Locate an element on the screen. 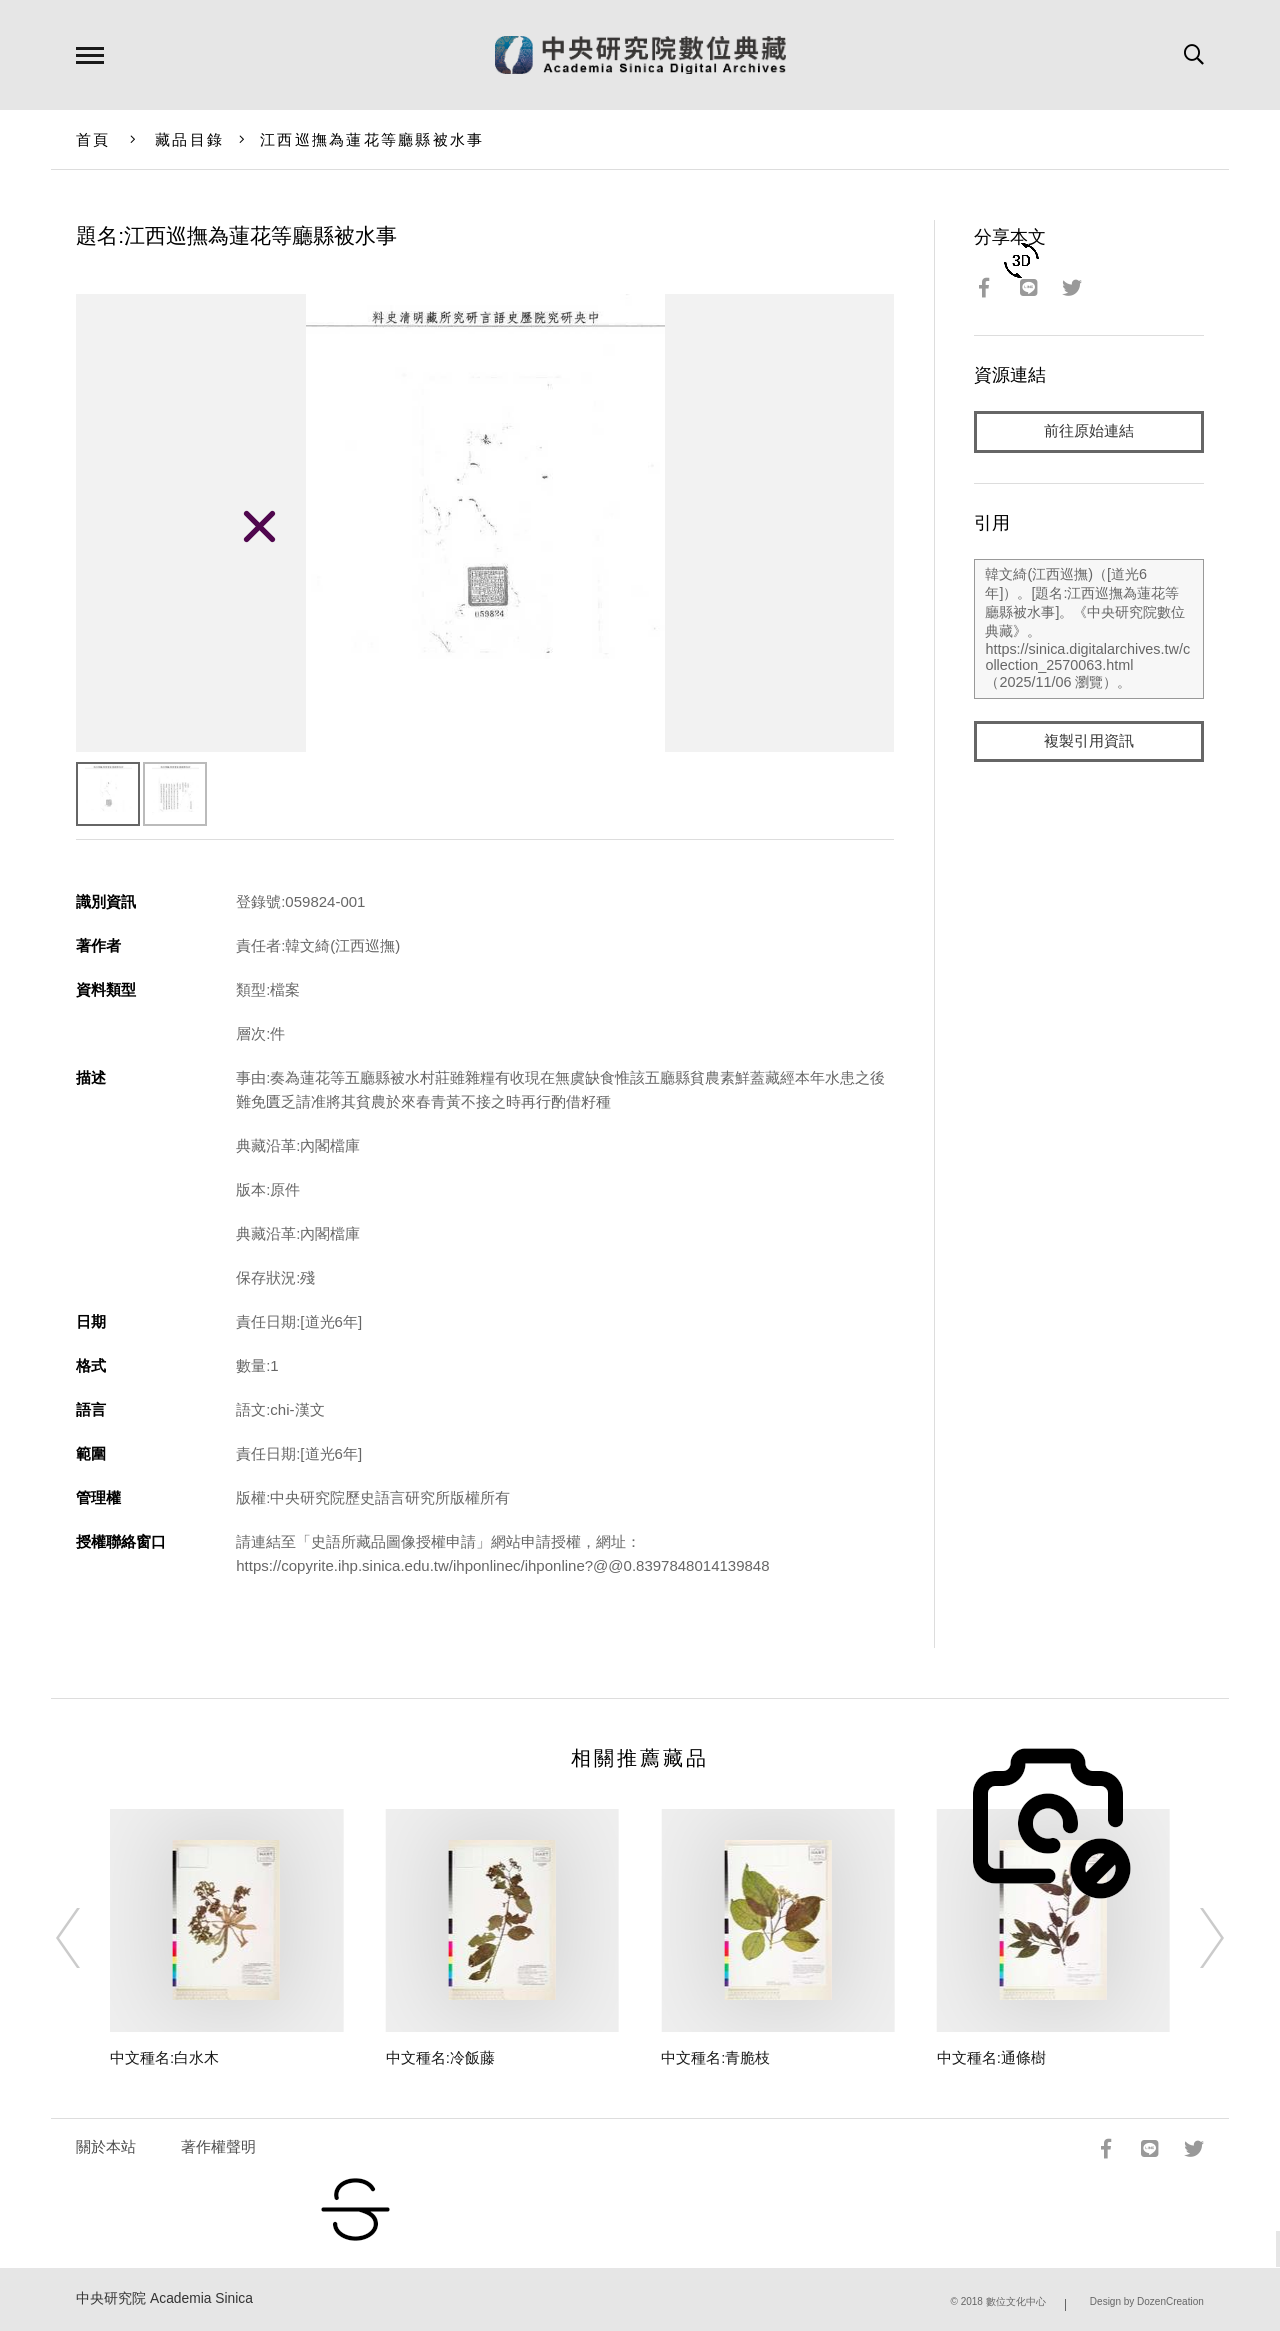 The height and width of the screenshot is (2331, 1280). close the current window or dialog is located at coordinates (259, 526).